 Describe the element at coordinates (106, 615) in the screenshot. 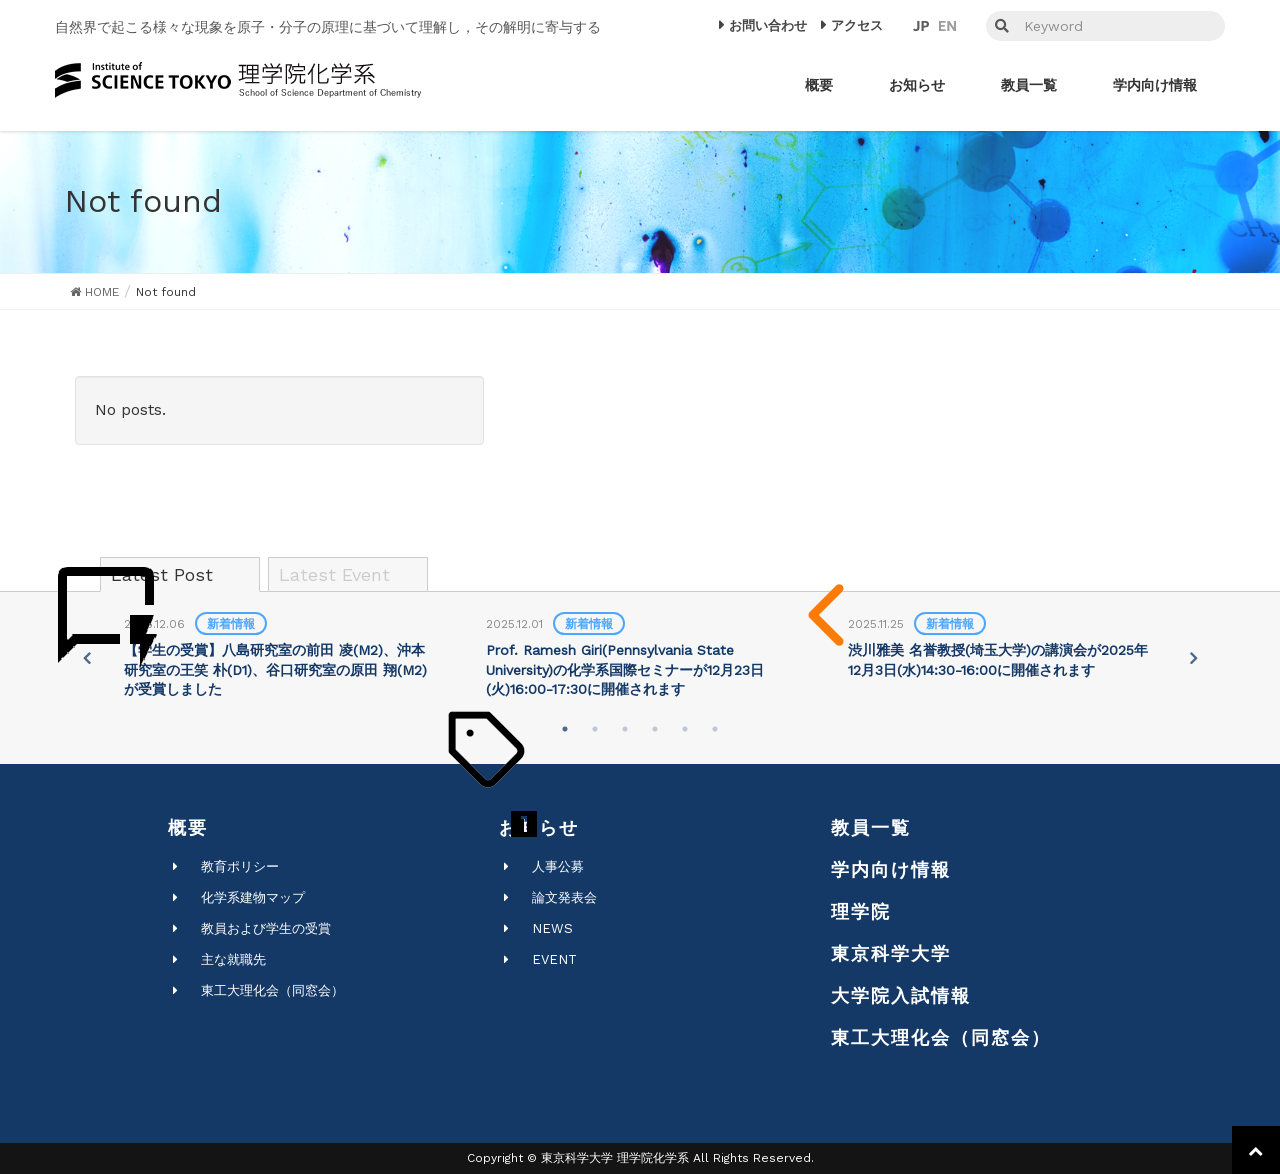

I see `send a quick reply to a message` at that location.